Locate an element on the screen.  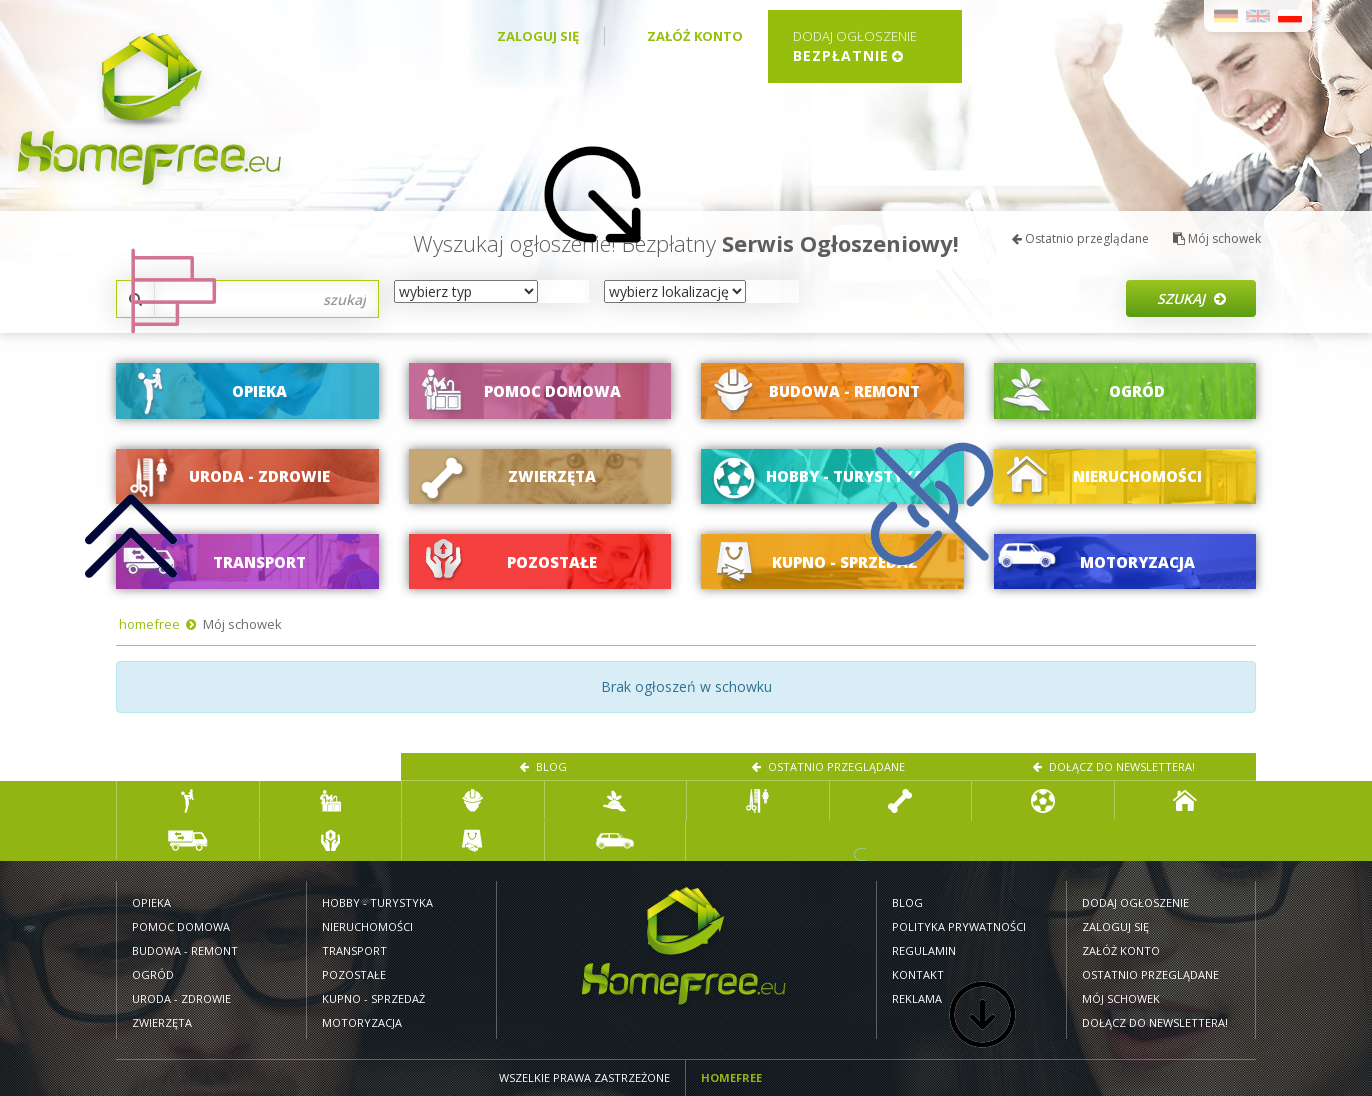
expand content to bottom-right is located at coordinates (592, 194).